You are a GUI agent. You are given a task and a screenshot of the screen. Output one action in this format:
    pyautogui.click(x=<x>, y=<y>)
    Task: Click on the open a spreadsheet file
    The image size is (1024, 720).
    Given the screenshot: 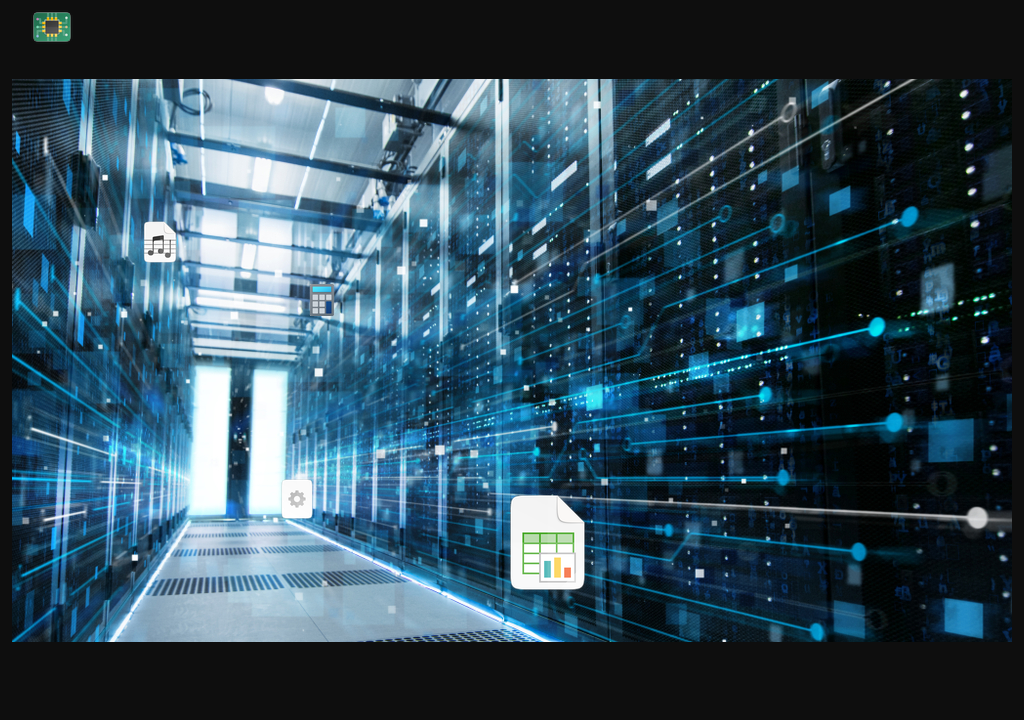 What is the action you would take?
    pyautogui.click(x=547, y=542)
    